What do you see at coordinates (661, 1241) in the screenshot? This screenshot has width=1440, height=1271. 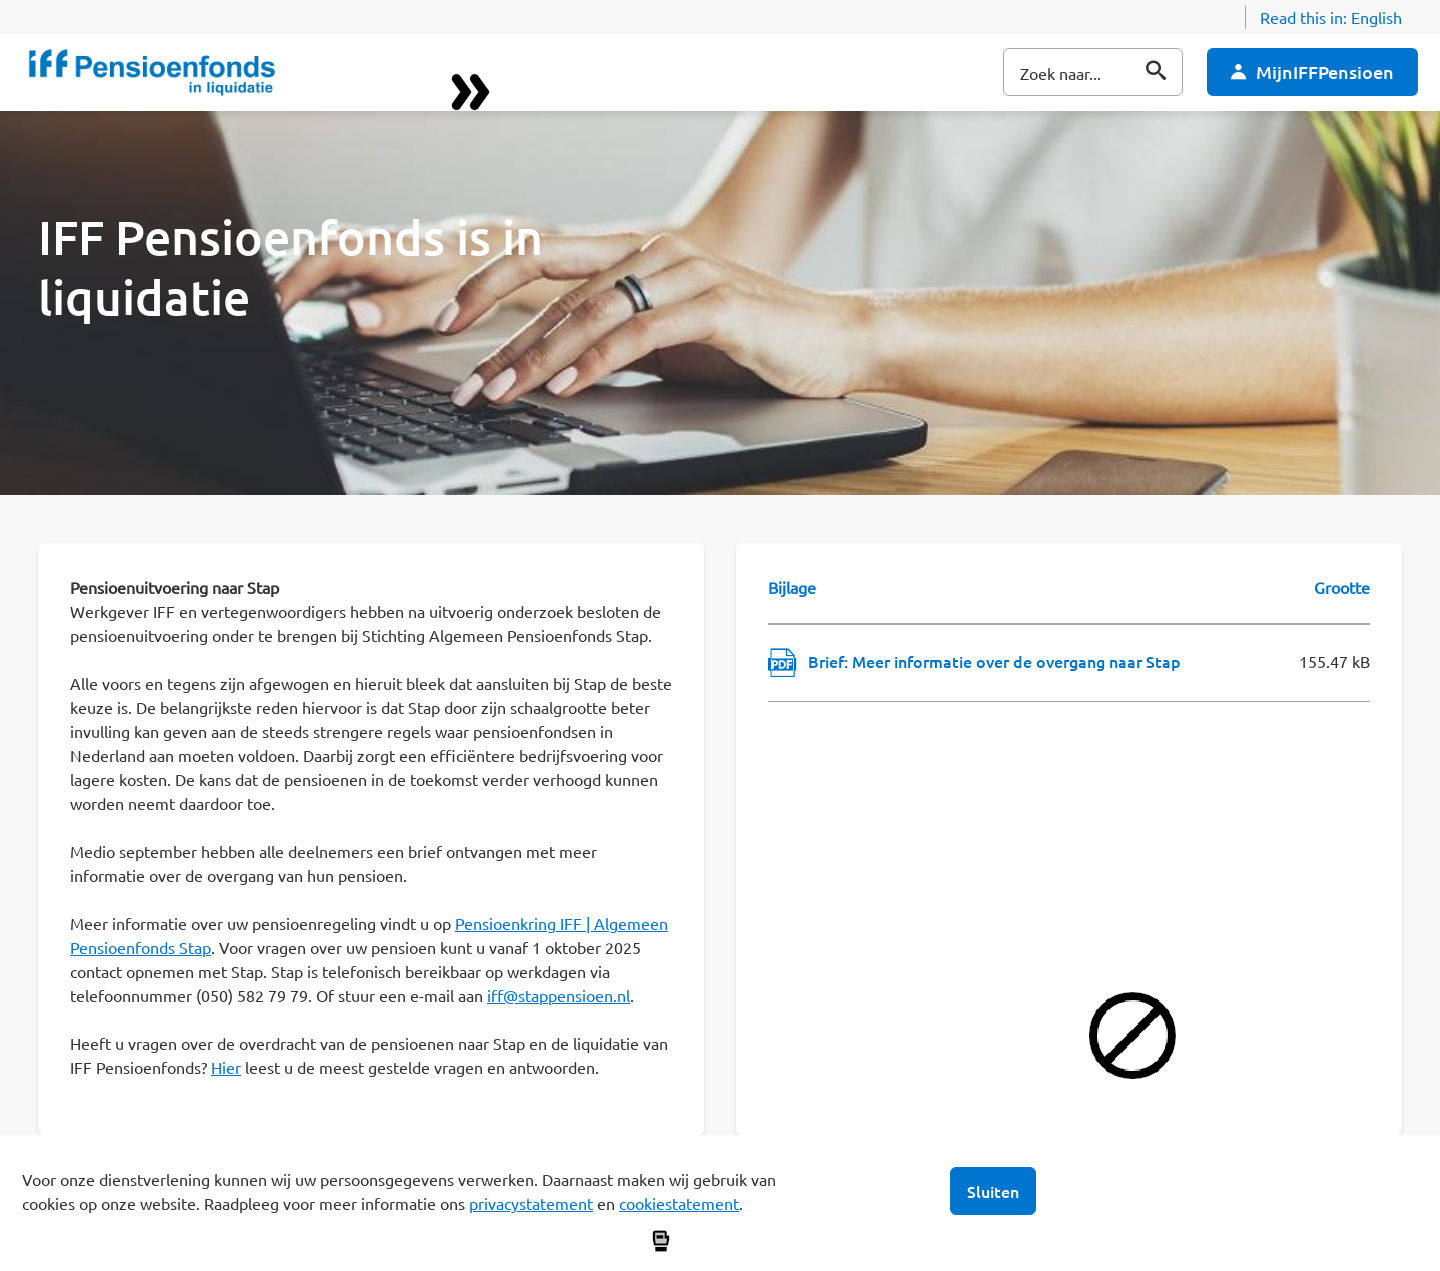 I see `access mixed martial arts or boxing content` at bounding box center [661, 1241].